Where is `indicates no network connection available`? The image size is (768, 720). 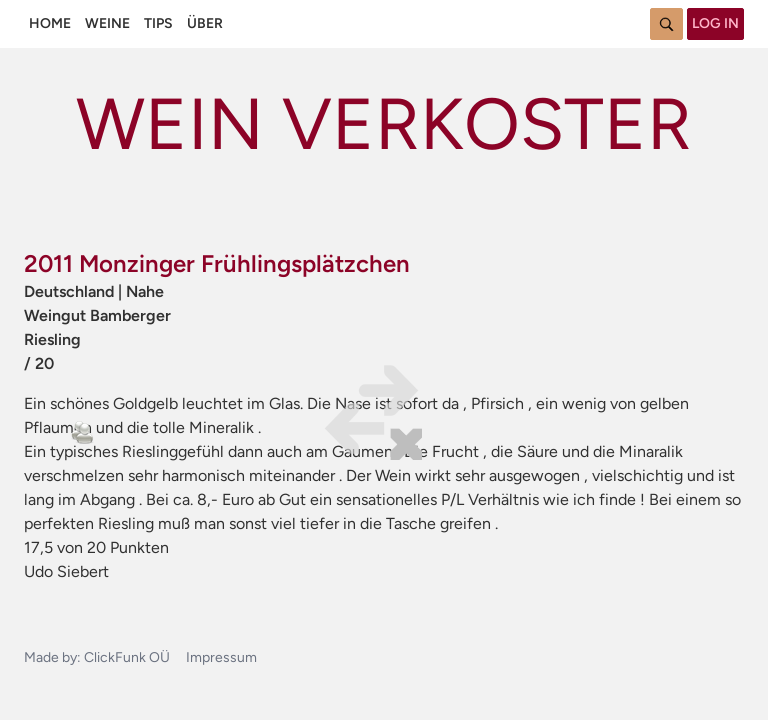
indicates no network connection available is located at coordinates (371, 409).